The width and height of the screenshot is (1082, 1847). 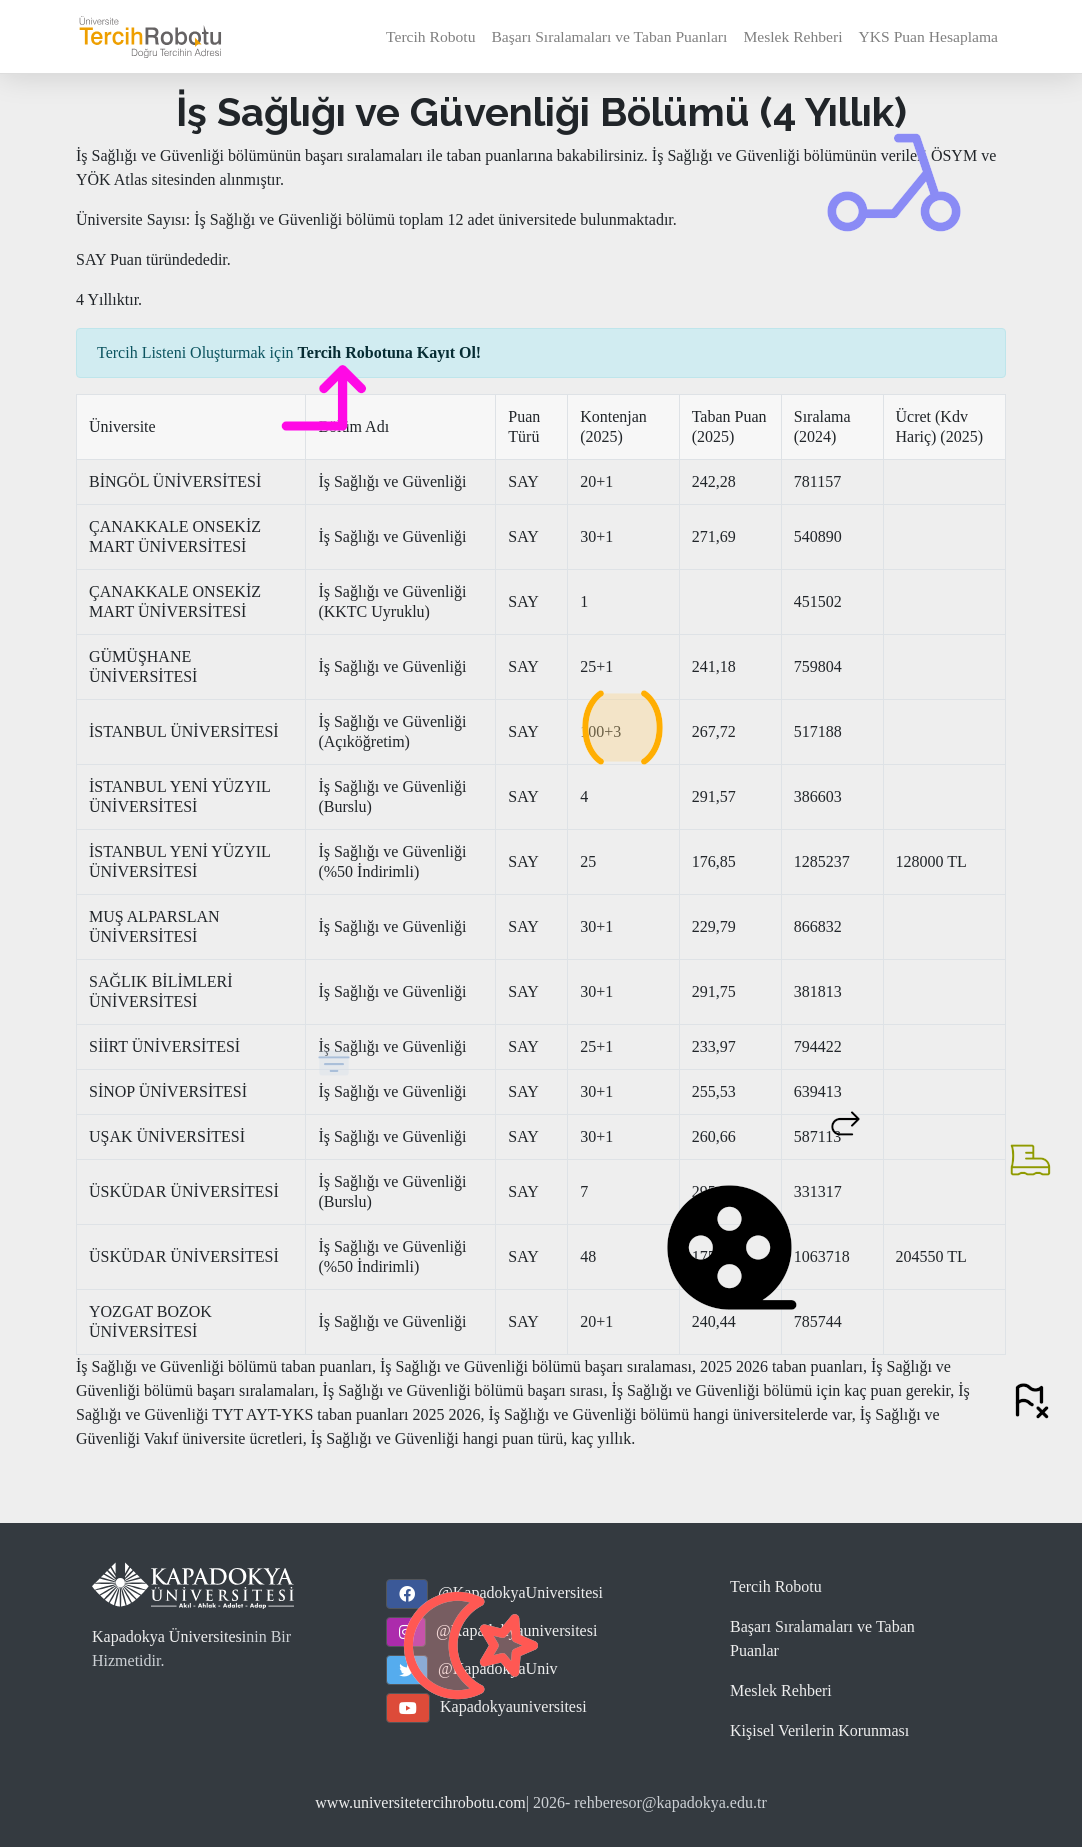 I want to click on filter or sort list content, so click(x=334, y=1063).